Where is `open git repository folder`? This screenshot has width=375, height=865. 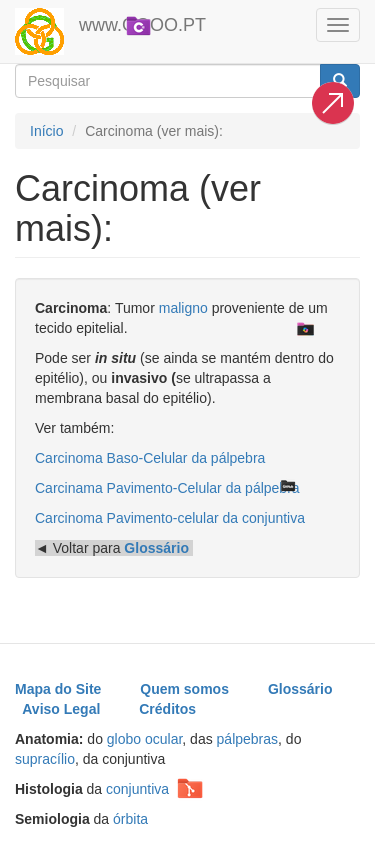 open git repository folder is located at coordinates (190, 789).